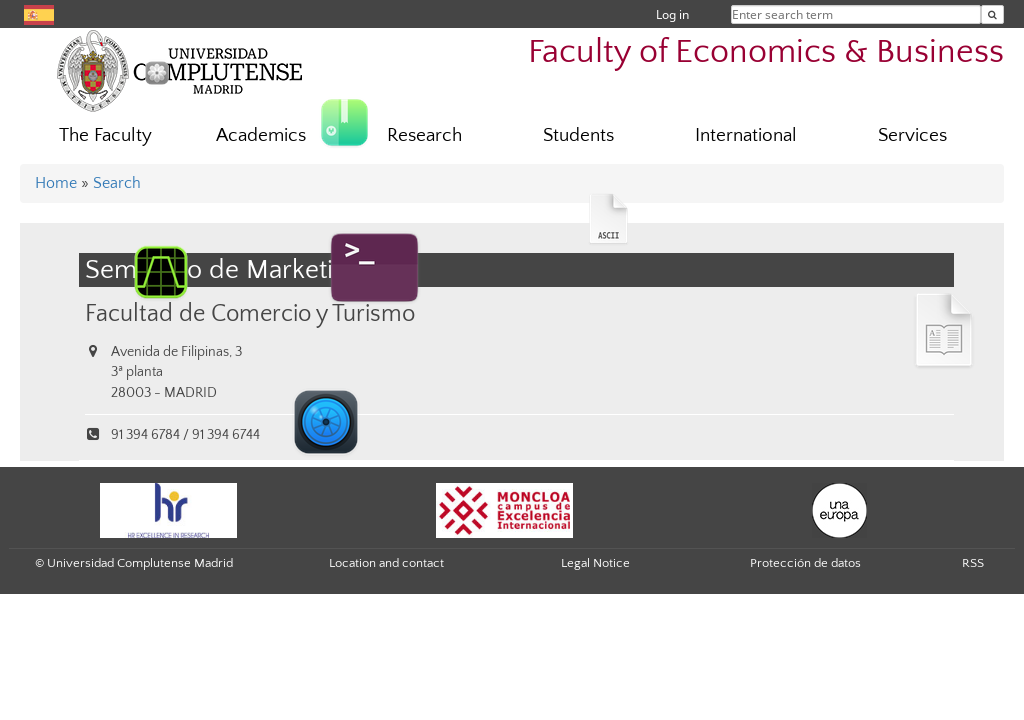 The width and height of the screenshot is (1024, 720). Describe the element at coordinates (326, 422) in the screenshot. I see `open digikam photo management app` at that location.